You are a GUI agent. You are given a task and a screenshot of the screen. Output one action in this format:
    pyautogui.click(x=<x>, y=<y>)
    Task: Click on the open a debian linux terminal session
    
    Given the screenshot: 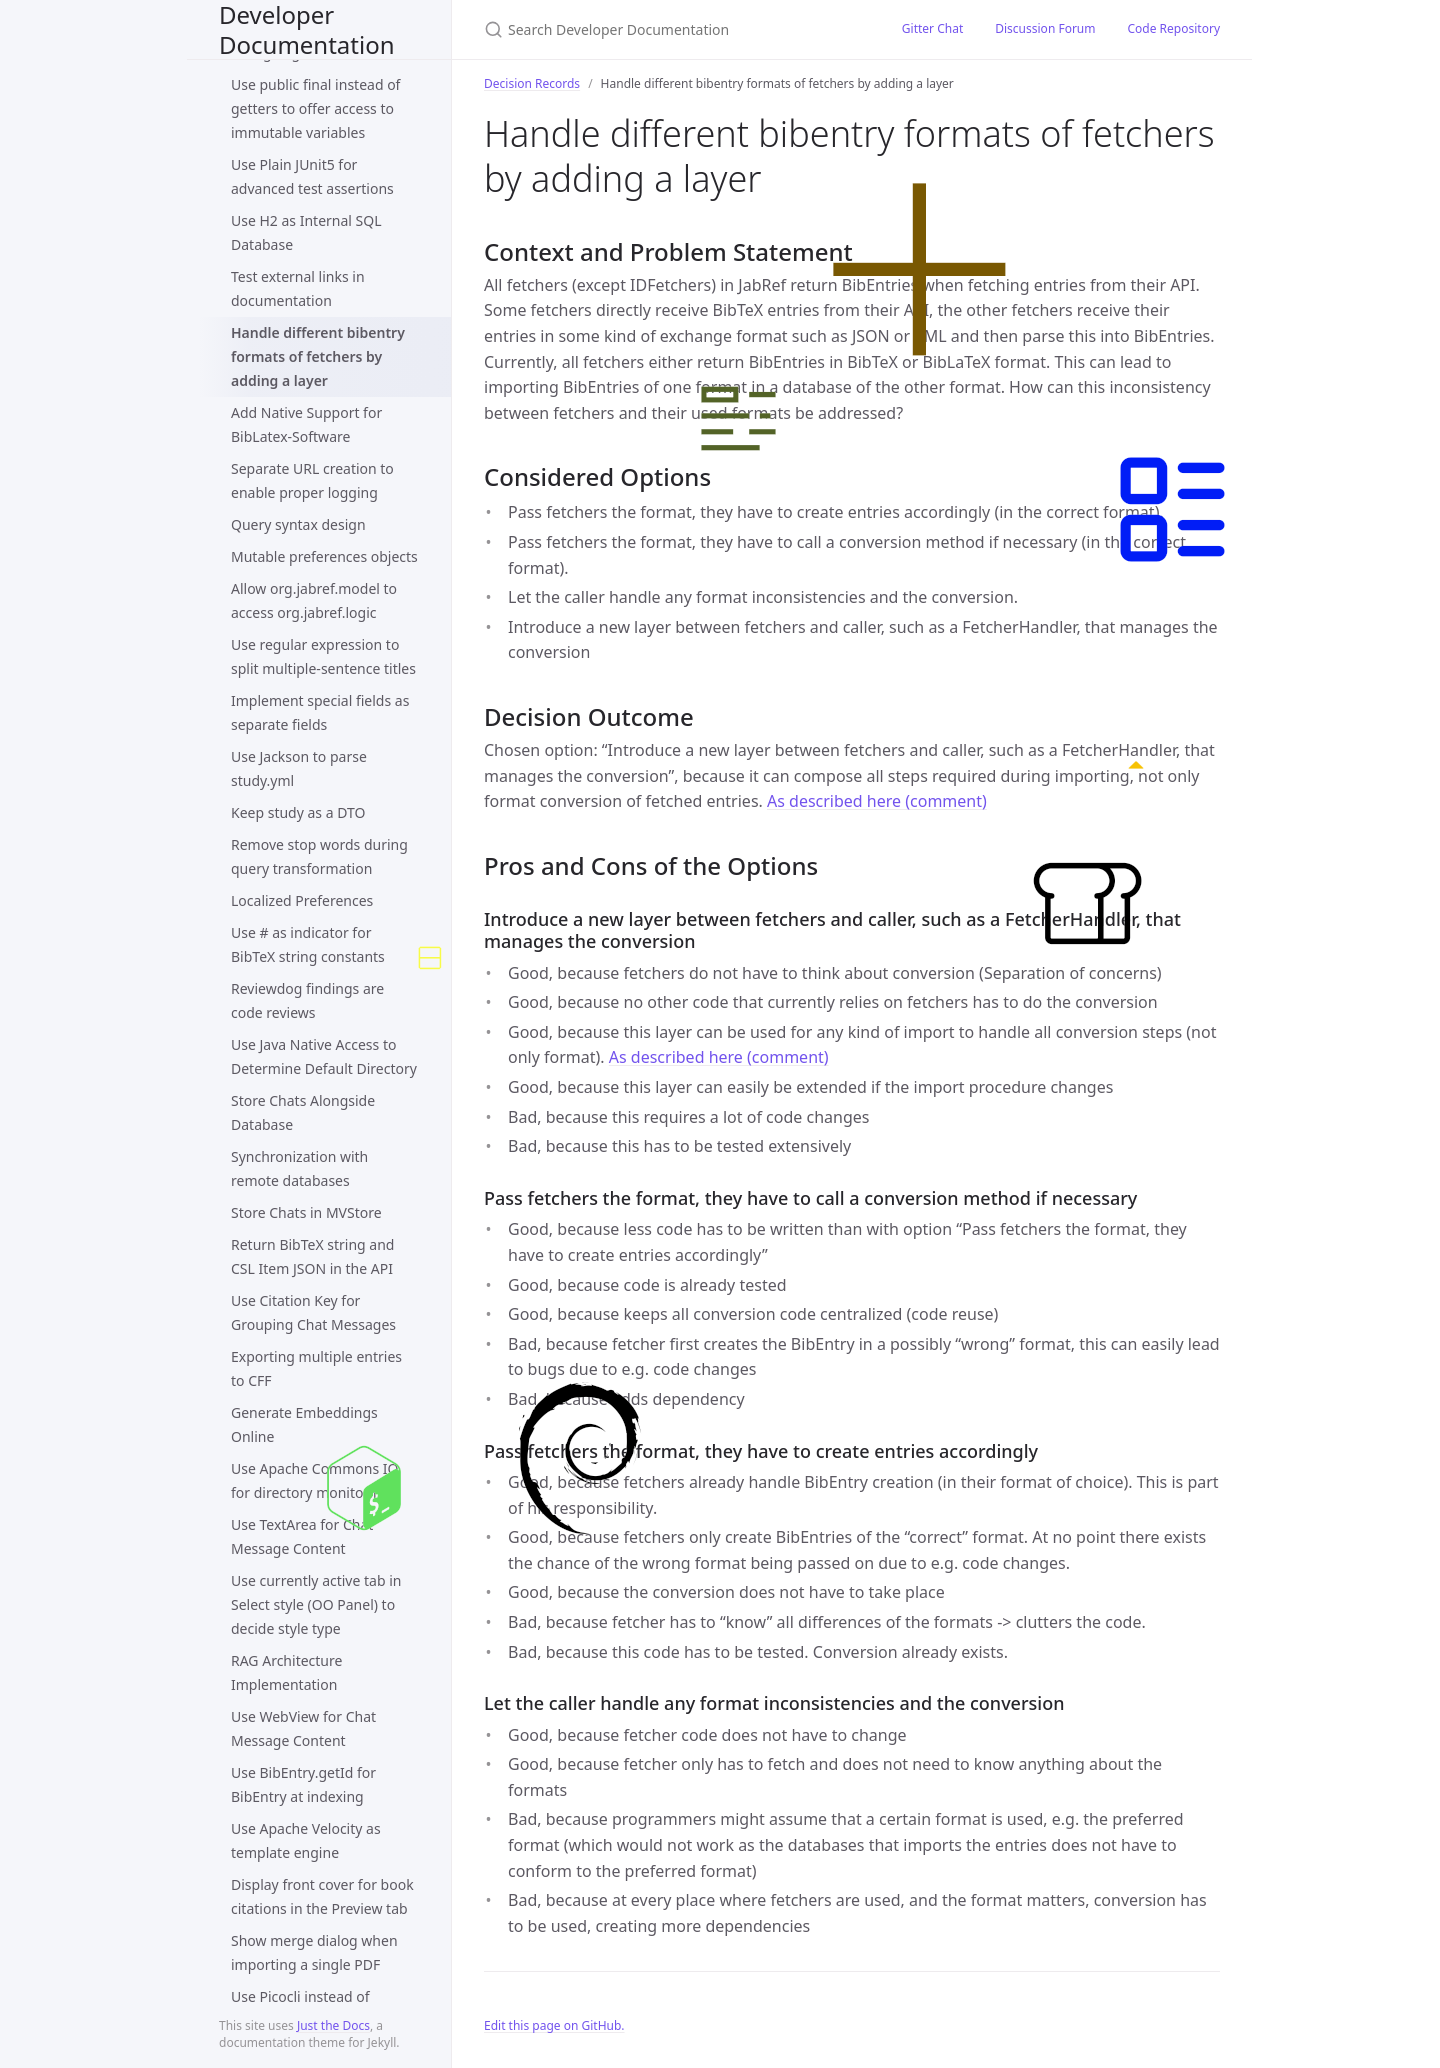 What is the action you would take?
    pyautogui.click(x=595, y=1458)
    